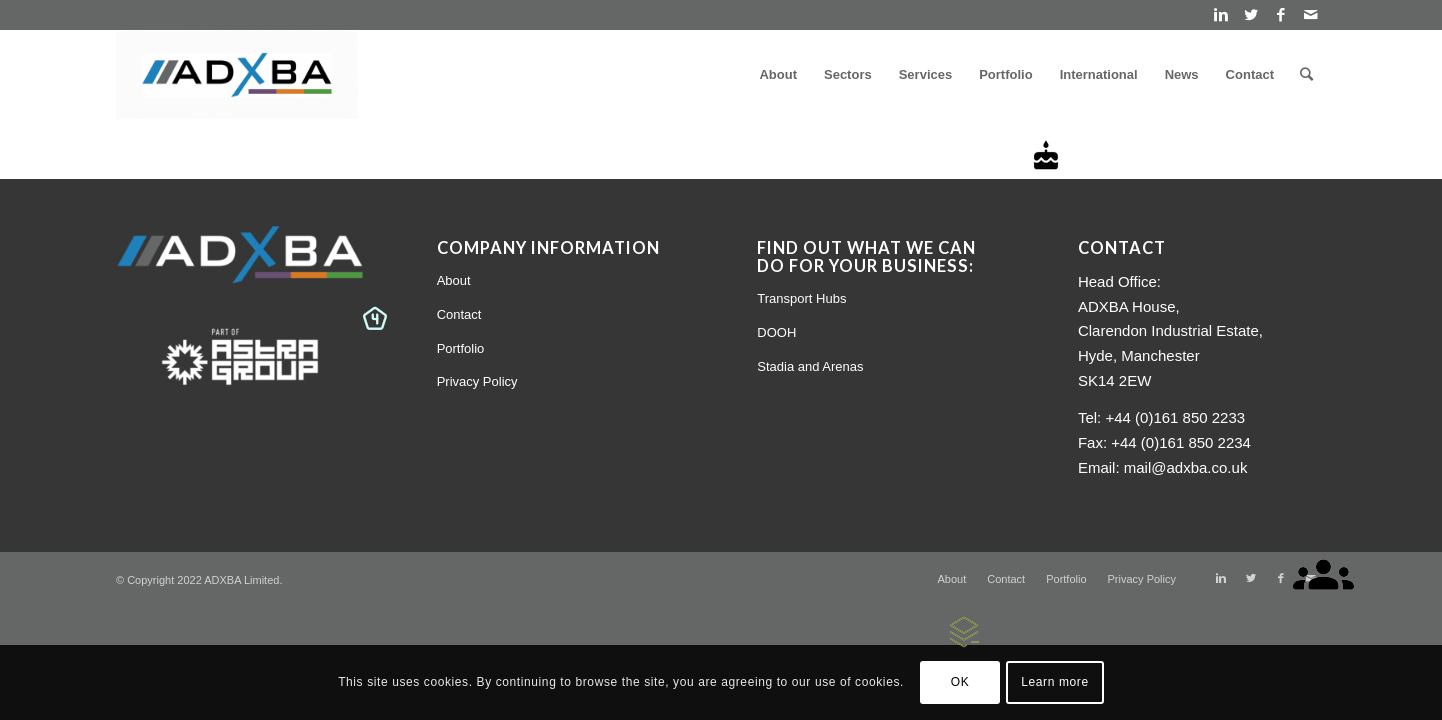 The image size is (1442, 720). What do you see at coordinates (964, 632) in the screenshot?
I see `remove a layer from the stack` at bounding box center [964, 632].